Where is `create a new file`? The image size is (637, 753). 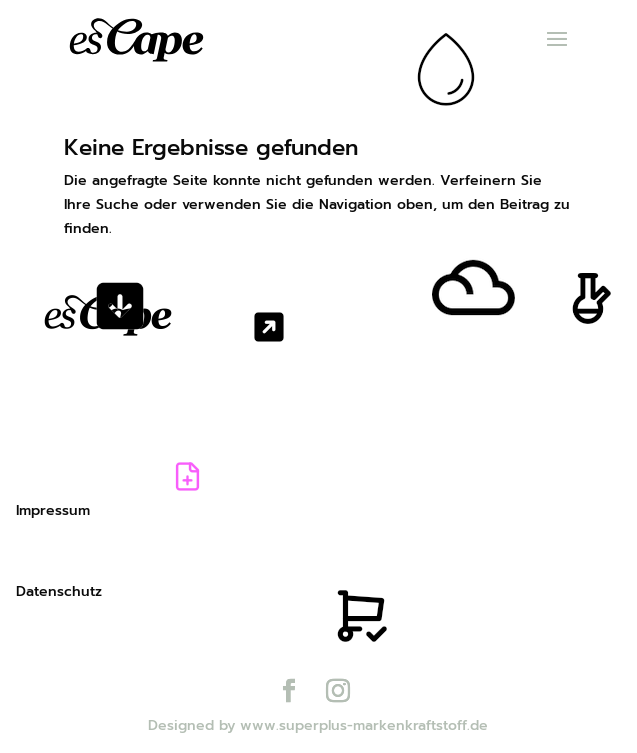 create a new file is located at coordinates (187, 476).